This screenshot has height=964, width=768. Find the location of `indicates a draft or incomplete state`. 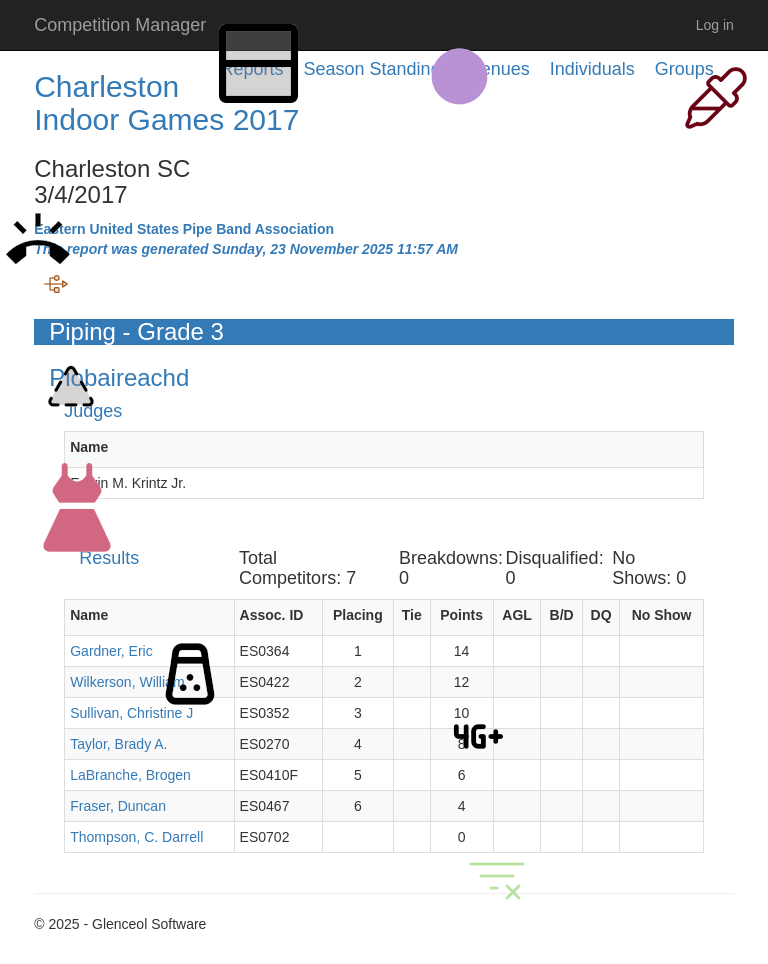

indicates a draft or incomplete state is located at coordinates (71, 387).